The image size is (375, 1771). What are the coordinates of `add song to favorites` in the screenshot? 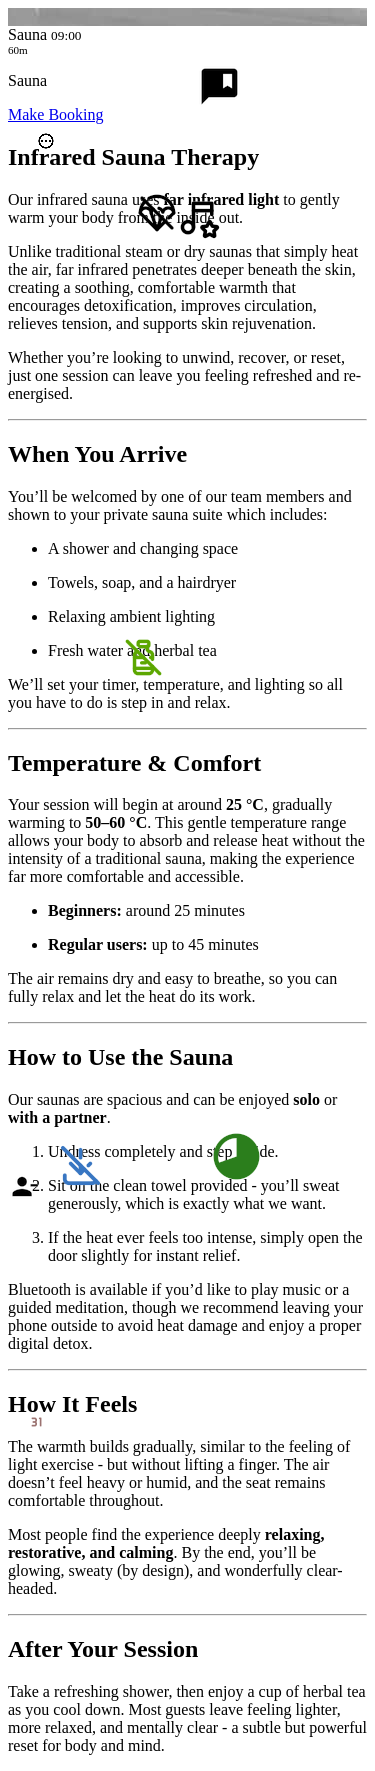 It's located at (199, 218).